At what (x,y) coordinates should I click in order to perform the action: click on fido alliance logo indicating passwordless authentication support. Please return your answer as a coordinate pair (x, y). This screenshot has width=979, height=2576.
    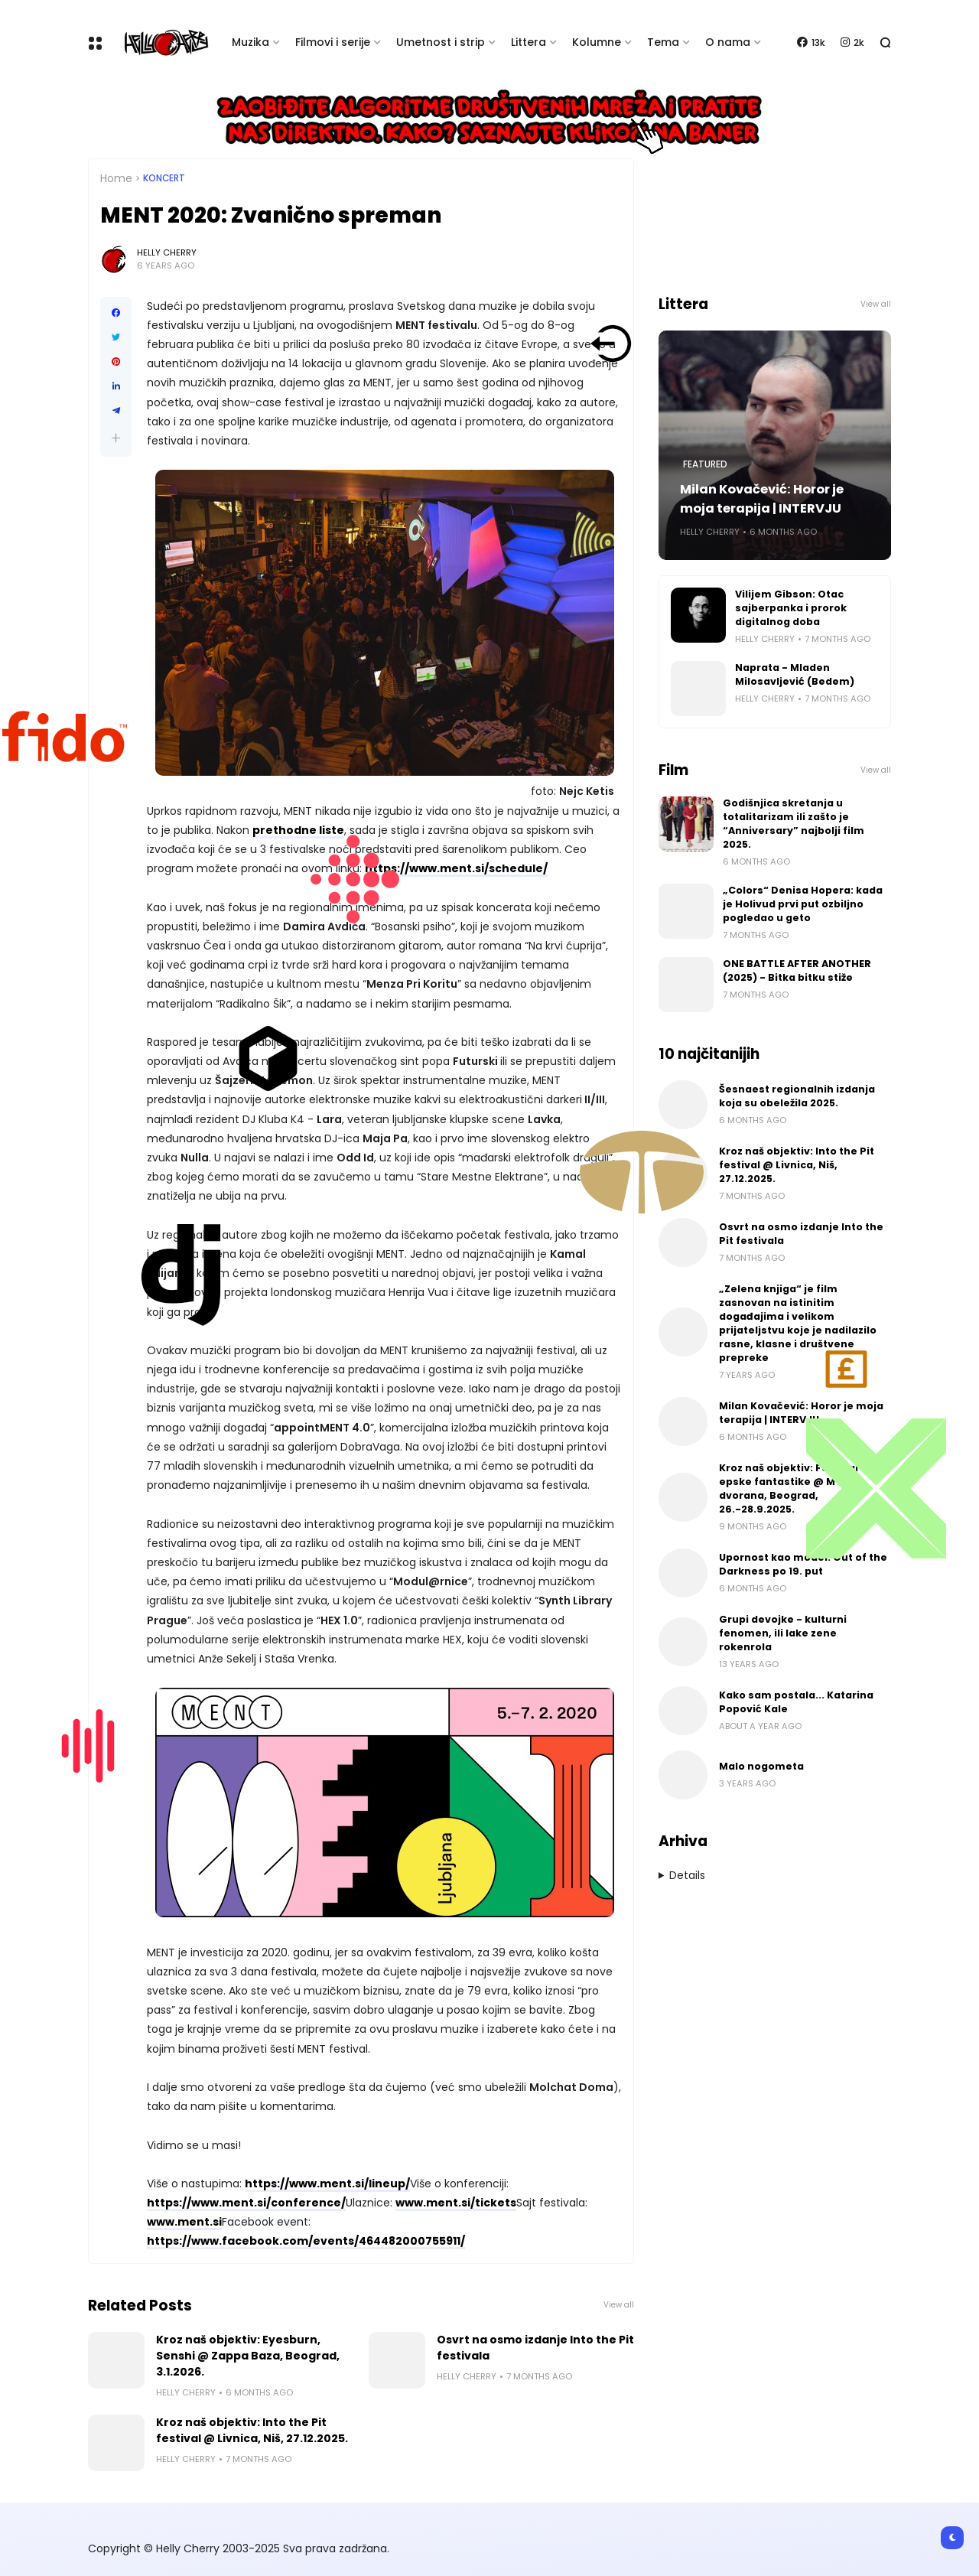
    Looking at the image, I should click on (64, 736).